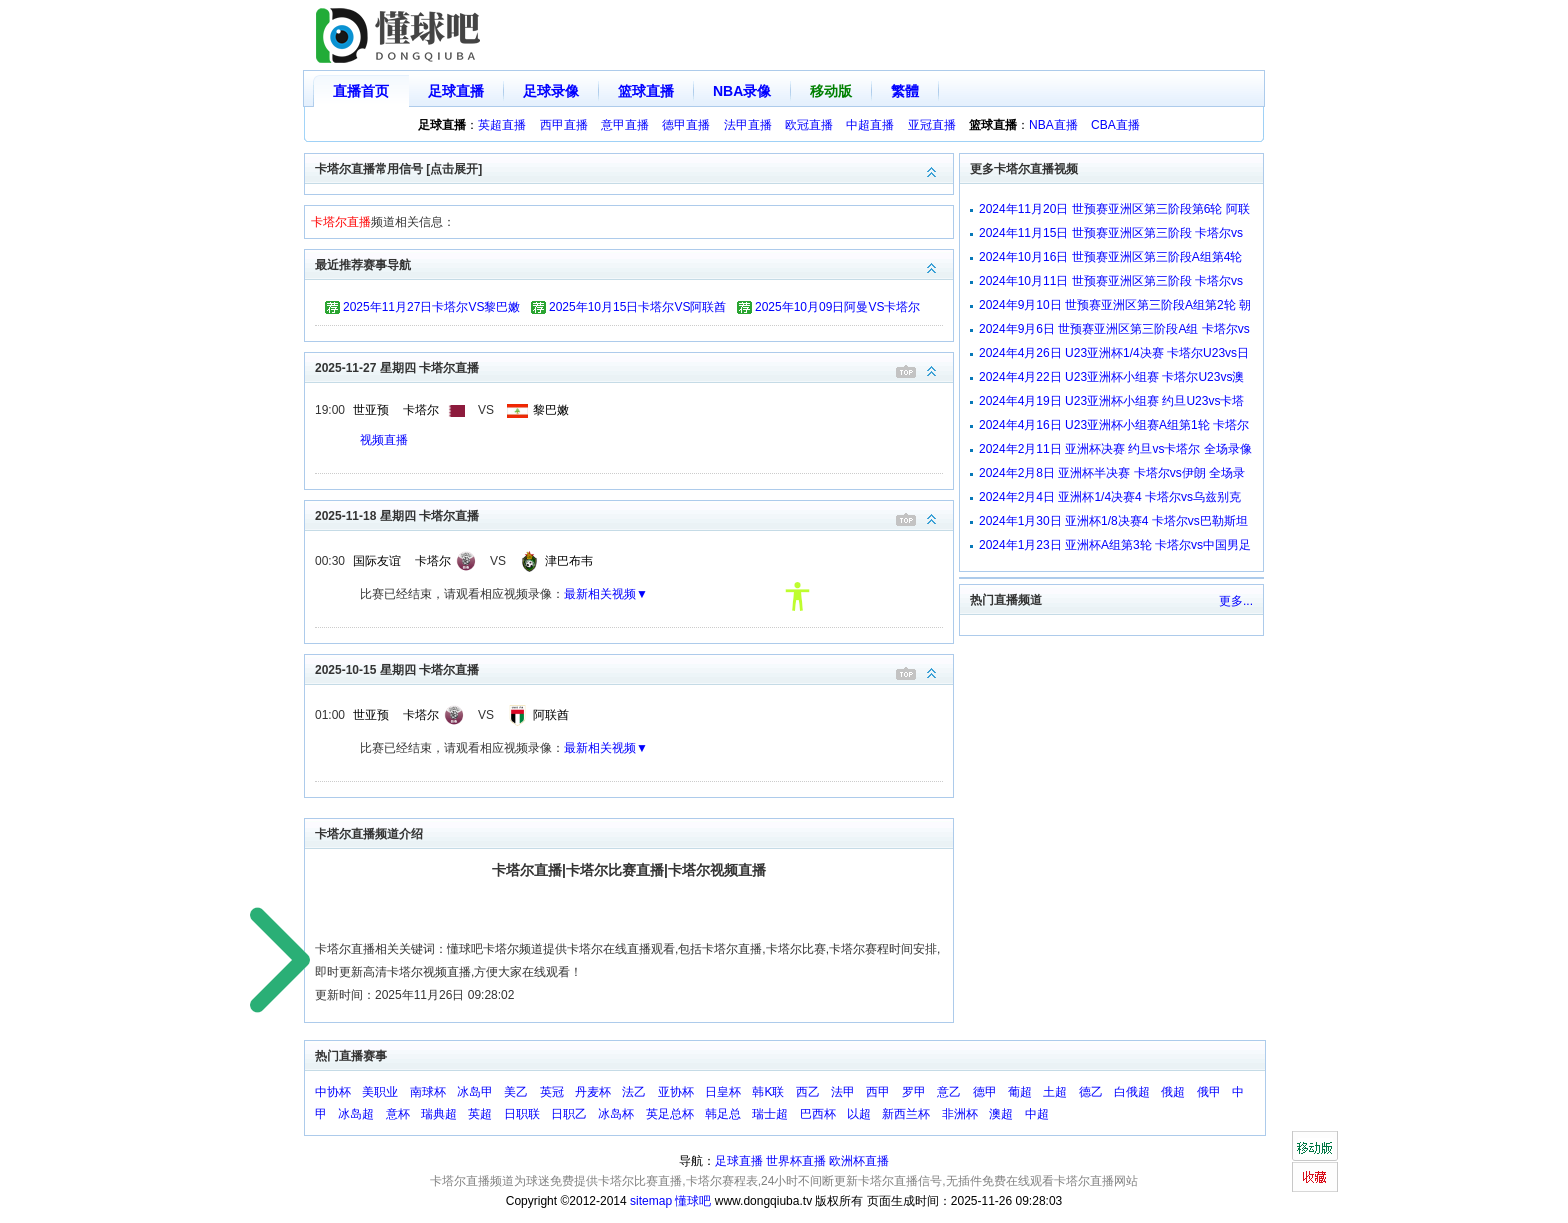 The width and height of the screenshot is (1568, 1223). What do you see at coordinates (797, 596) in the screenshot?
I see `accessibility settings` at bounding box center [797, 596].